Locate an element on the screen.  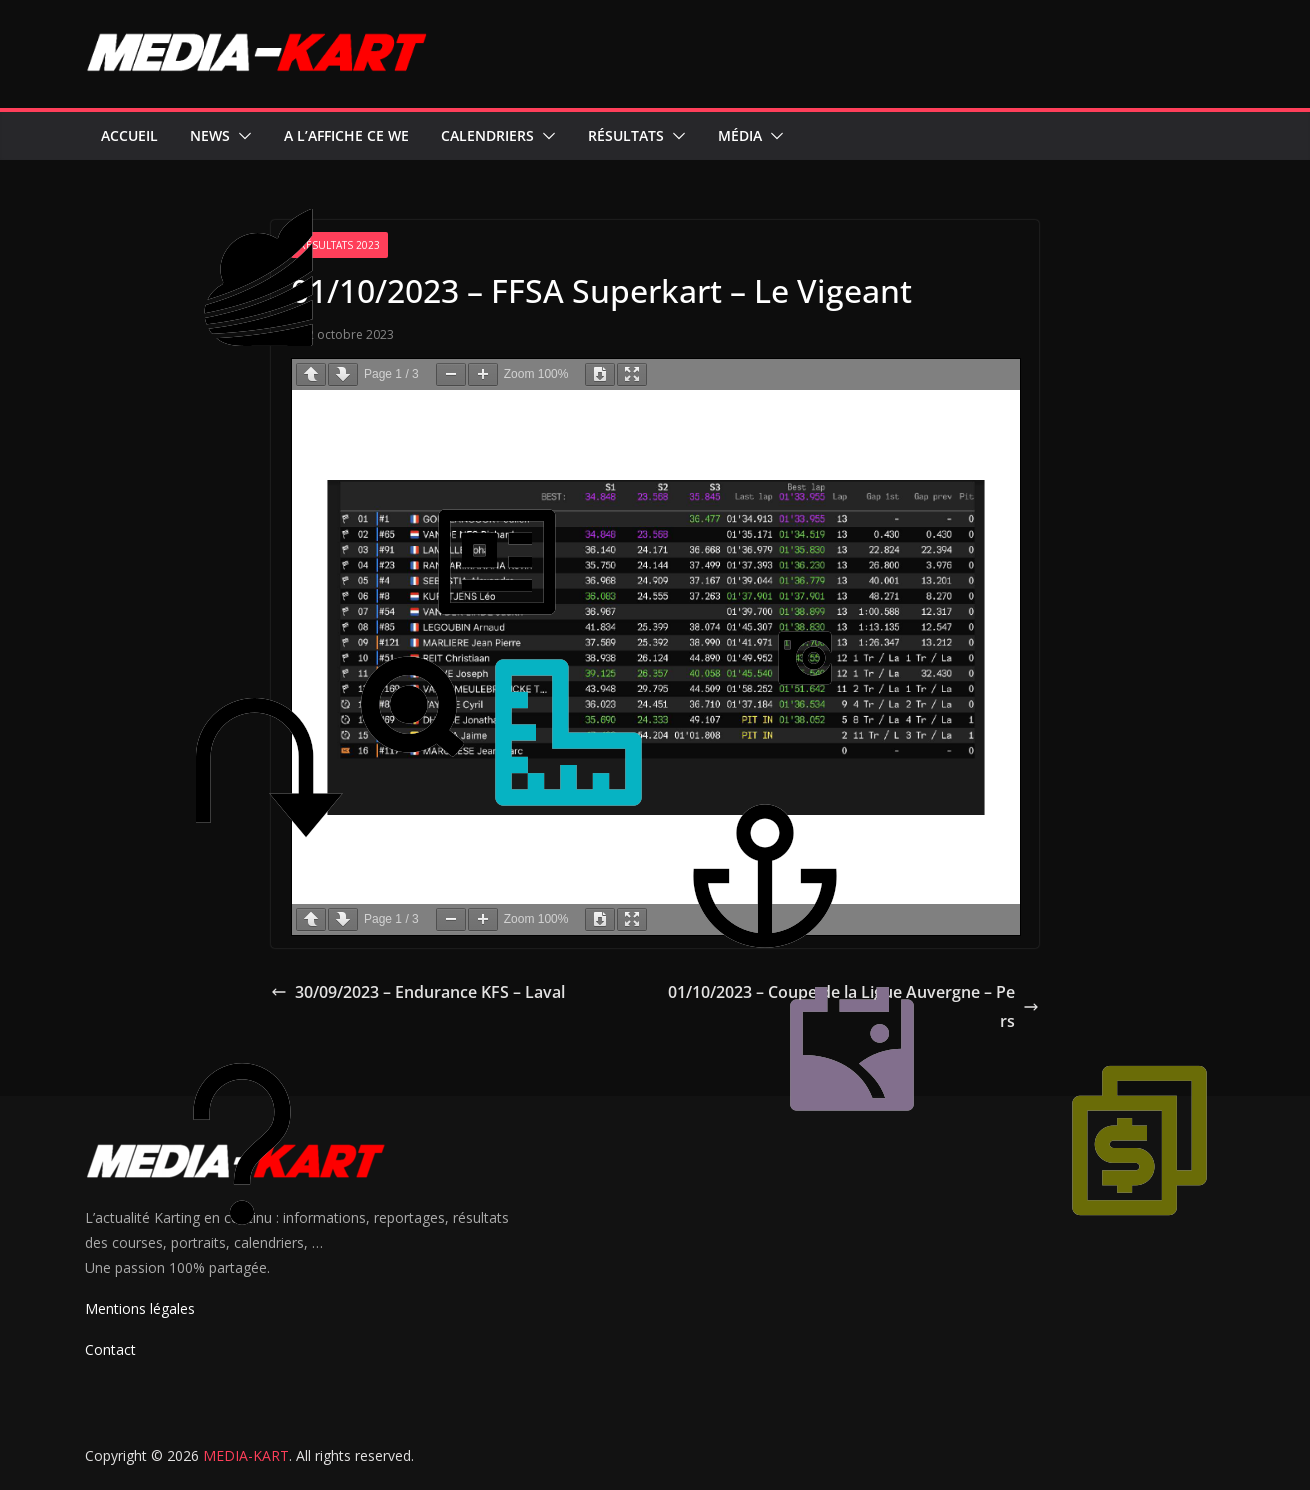
go back to previous screen is located at coordinates (262, 764).